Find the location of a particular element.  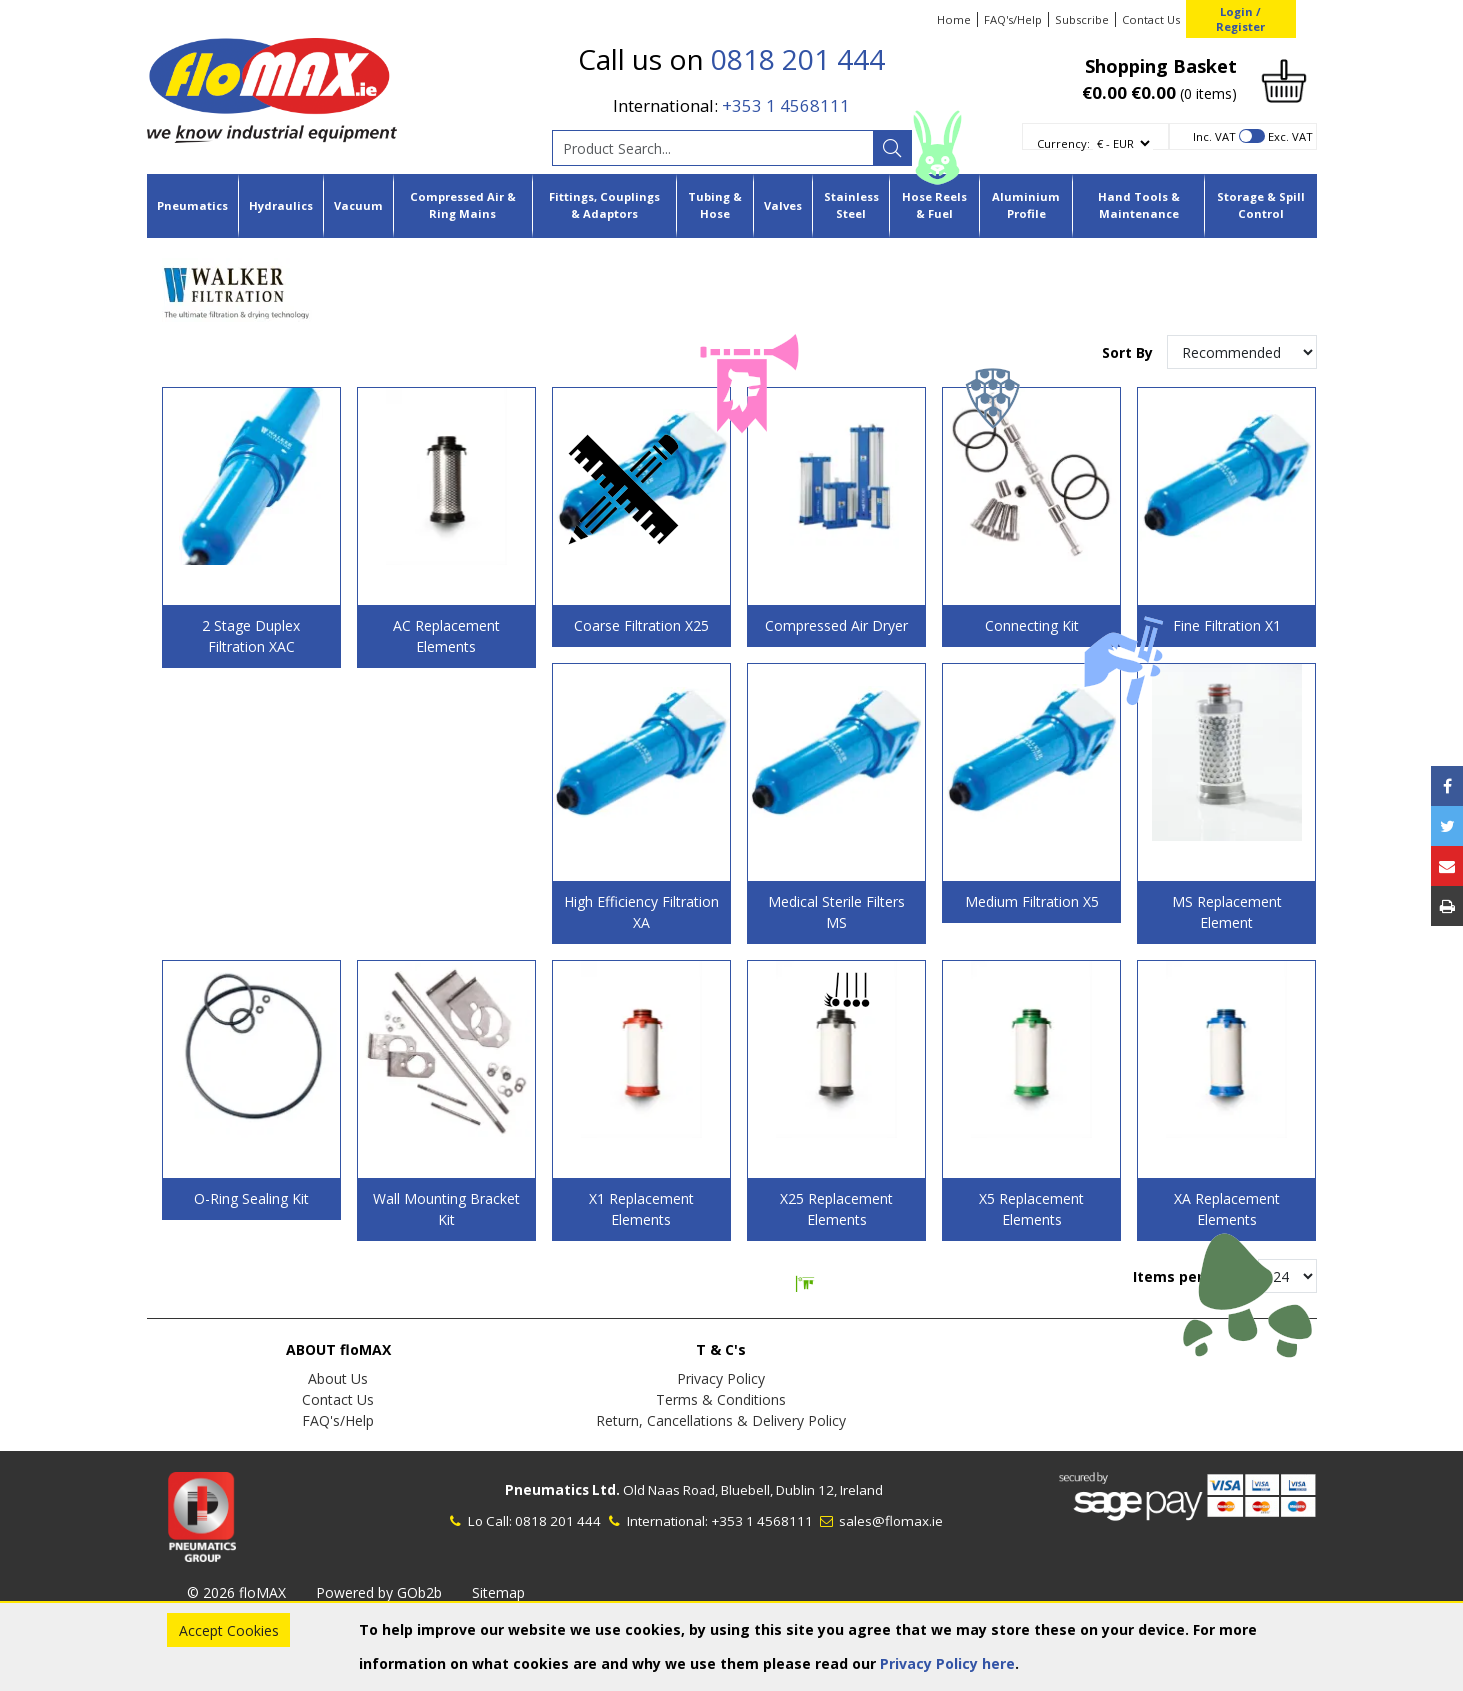

access physics simulation or momentum-based game mechanics is located at coordinates (846, 995).